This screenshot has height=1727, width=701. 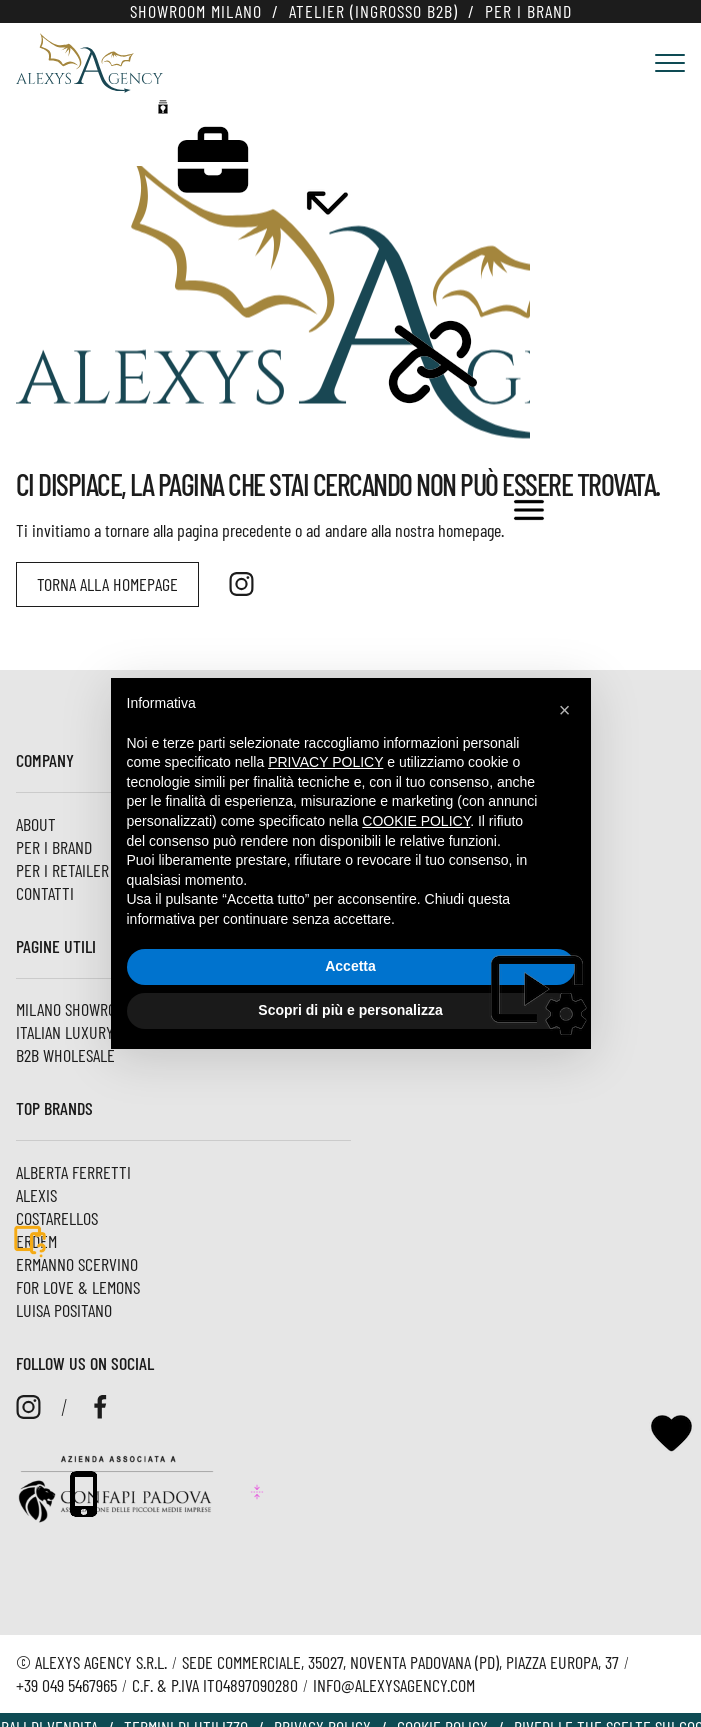 What do you see at coordinates (213, 162) in the screenshot?
I see `access work or business-related content` at bounding box center [213, 162].